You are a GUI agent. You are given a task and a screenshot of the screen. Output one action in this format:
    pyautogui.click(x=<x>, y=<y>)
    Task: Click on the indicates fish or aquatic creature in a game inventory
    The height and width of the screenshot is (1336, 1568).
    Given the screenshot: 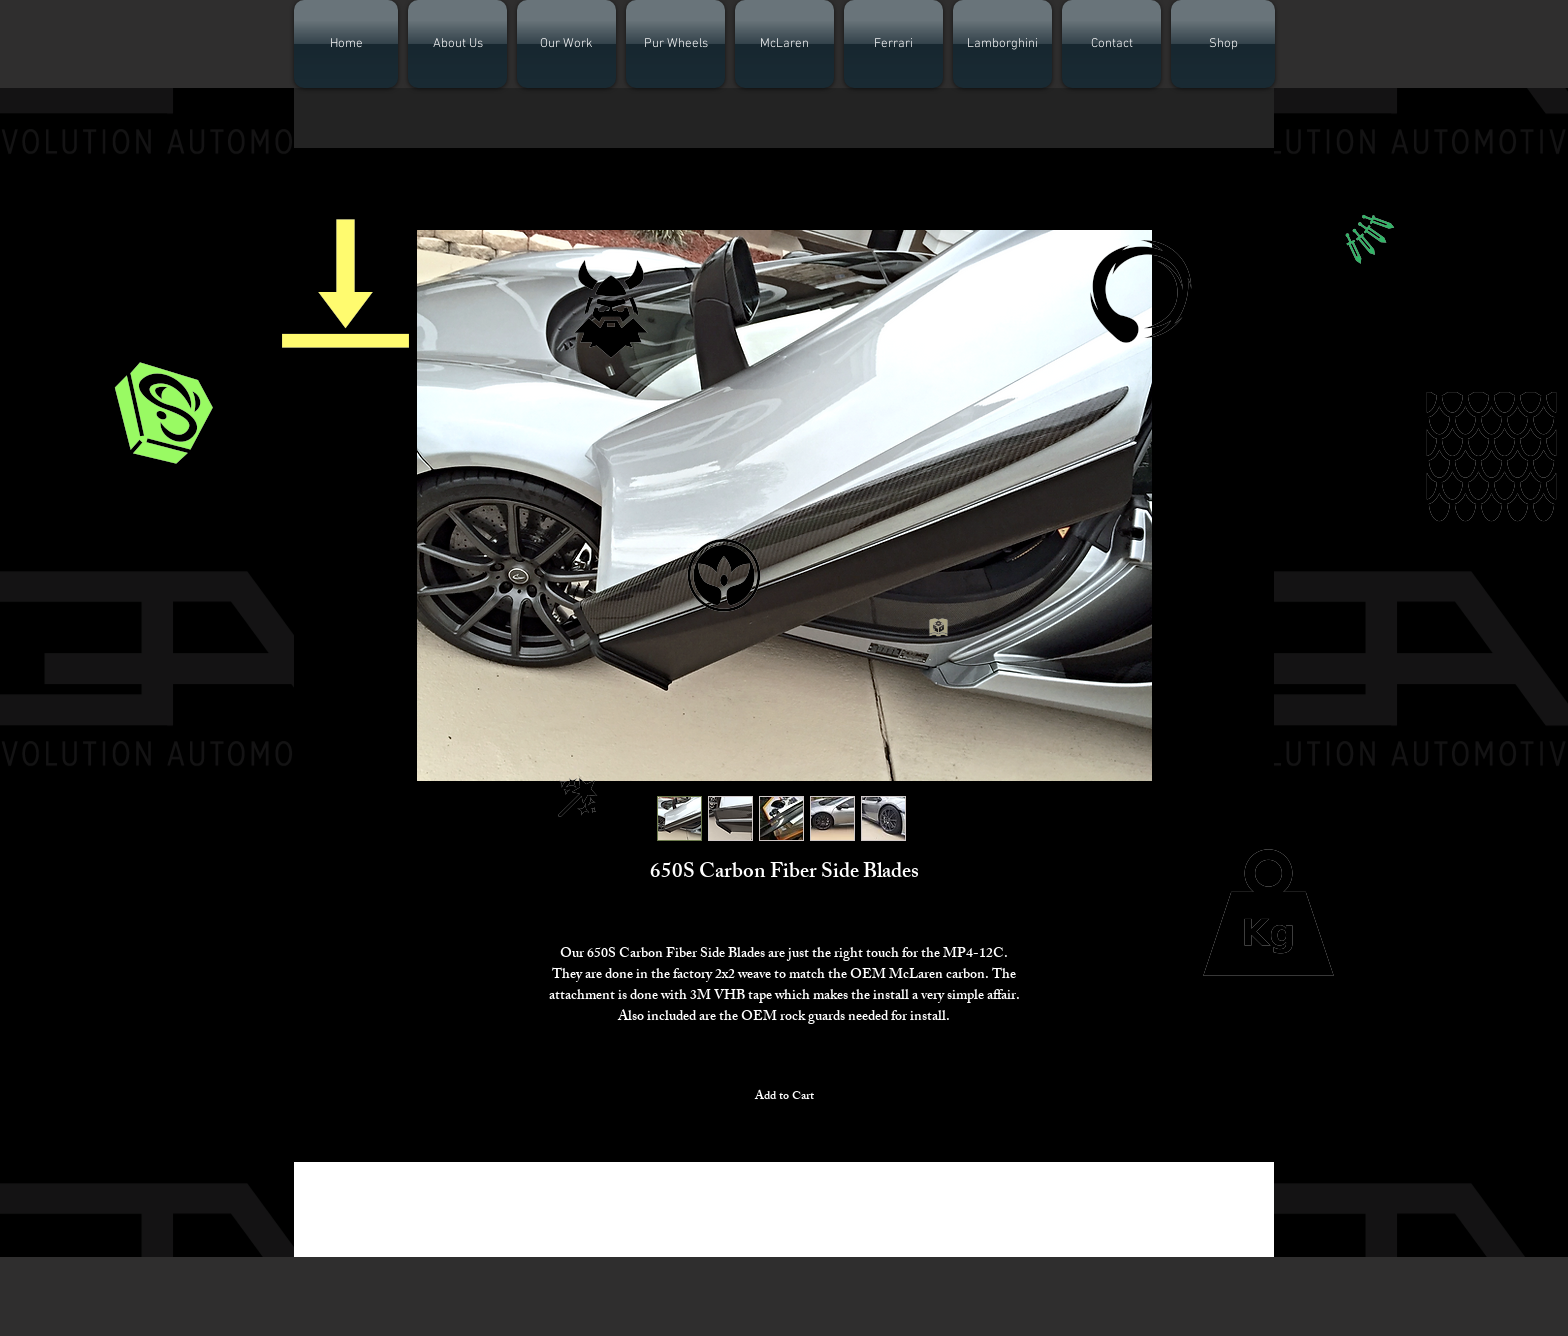 What is the action you would take?
    pyautogui.click(x=1491, y=456)
    